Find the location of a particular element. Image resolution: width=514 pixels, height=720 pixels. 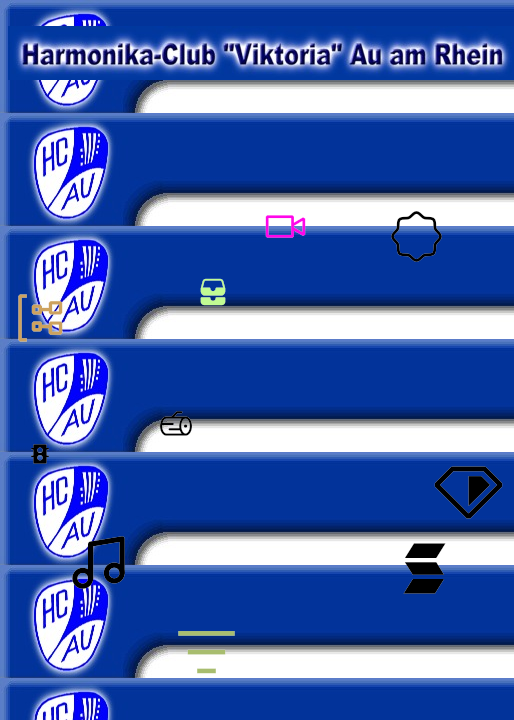

view traffic conditions is located at coordinates (40, 454).